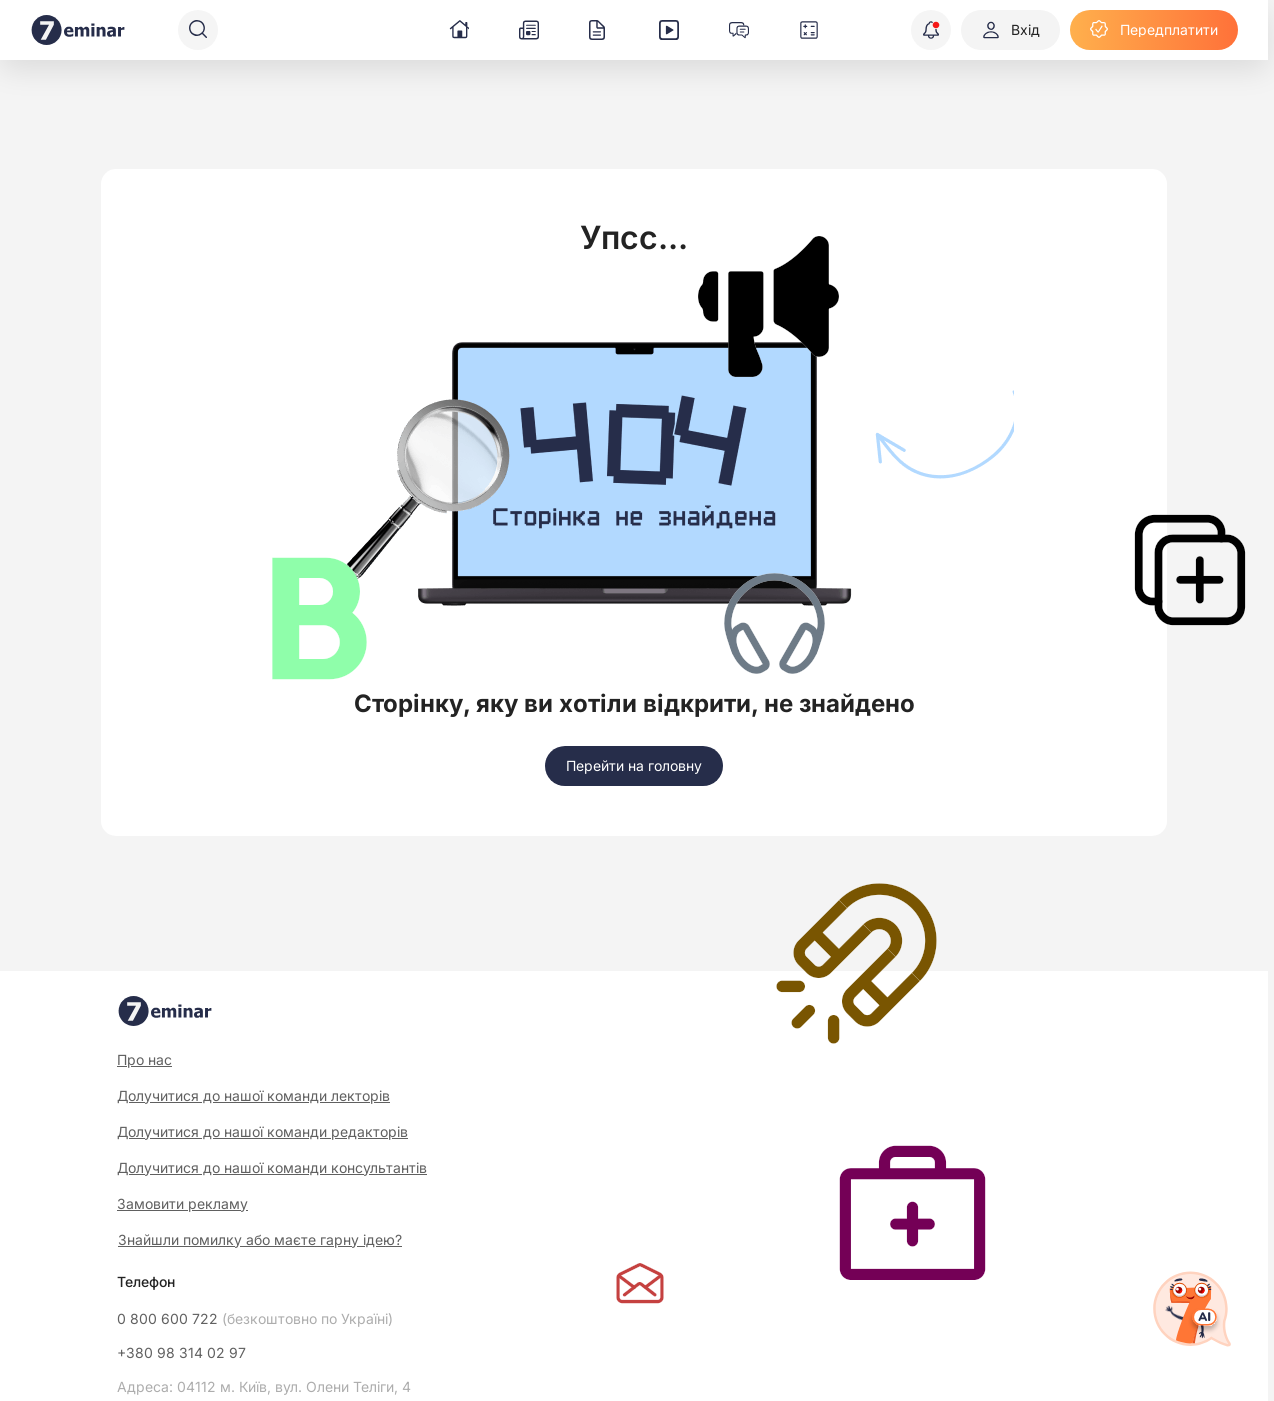  I want to click on apply bold formatting to selected text, so click(319, 618).